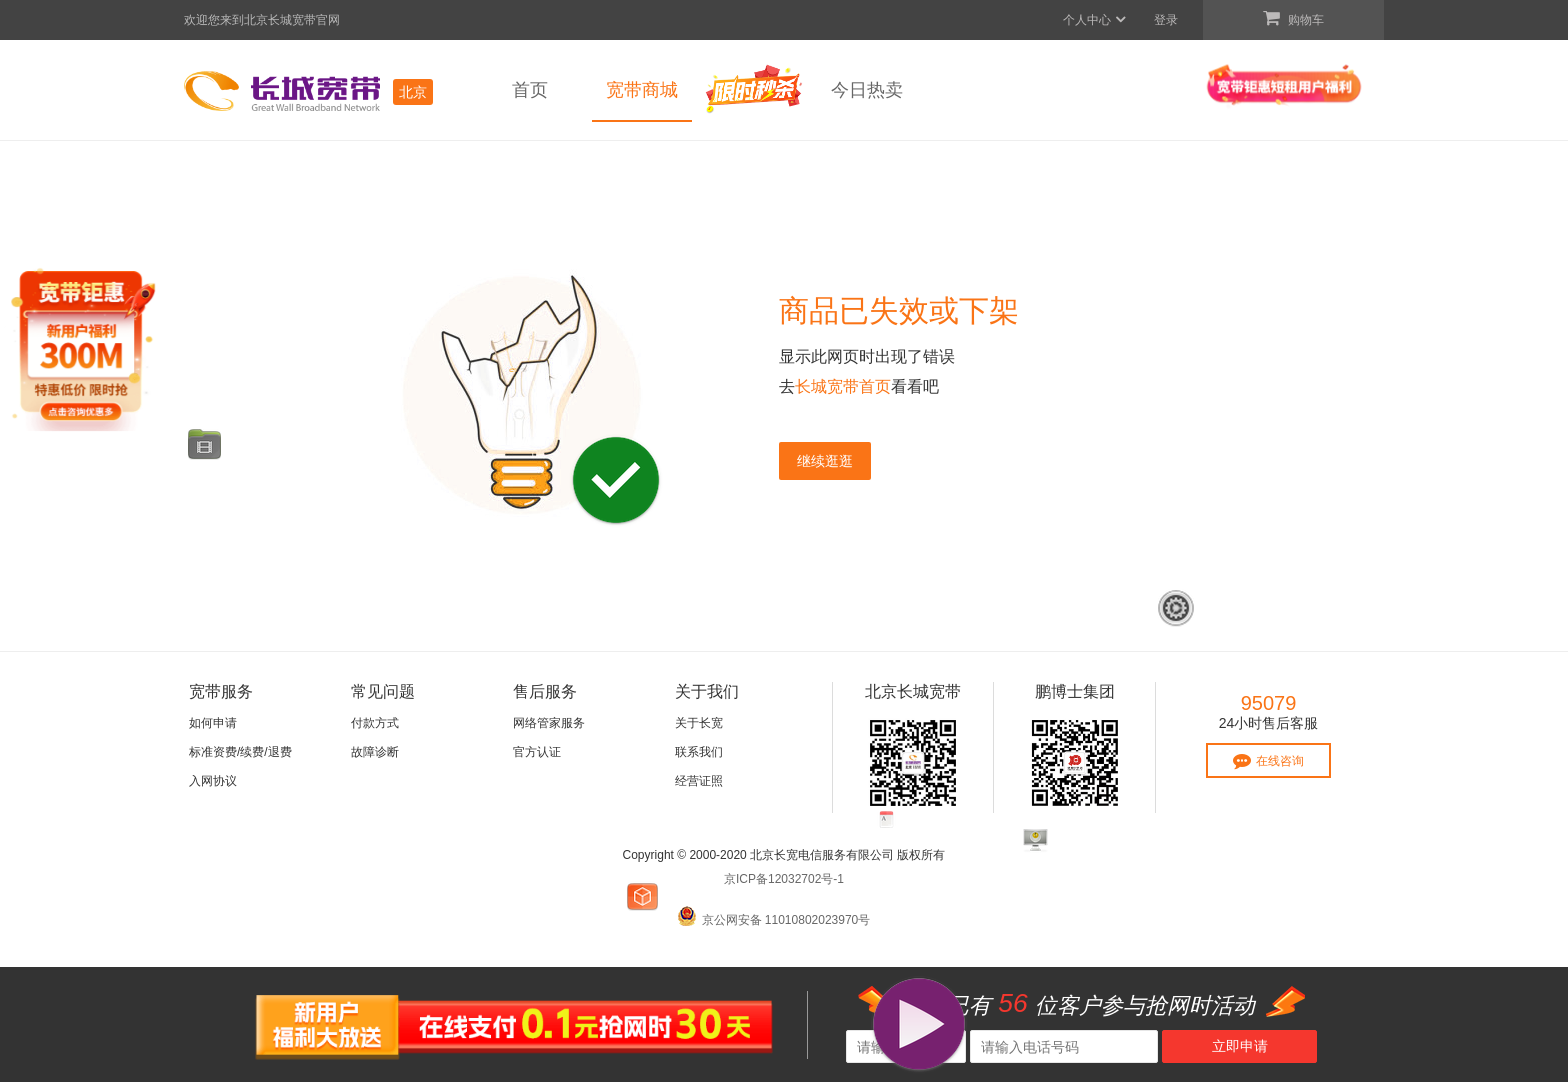 The height and width of the screenshot is (1082, 1568). I want to click on indicates video content or media files, so click(919, 1024).